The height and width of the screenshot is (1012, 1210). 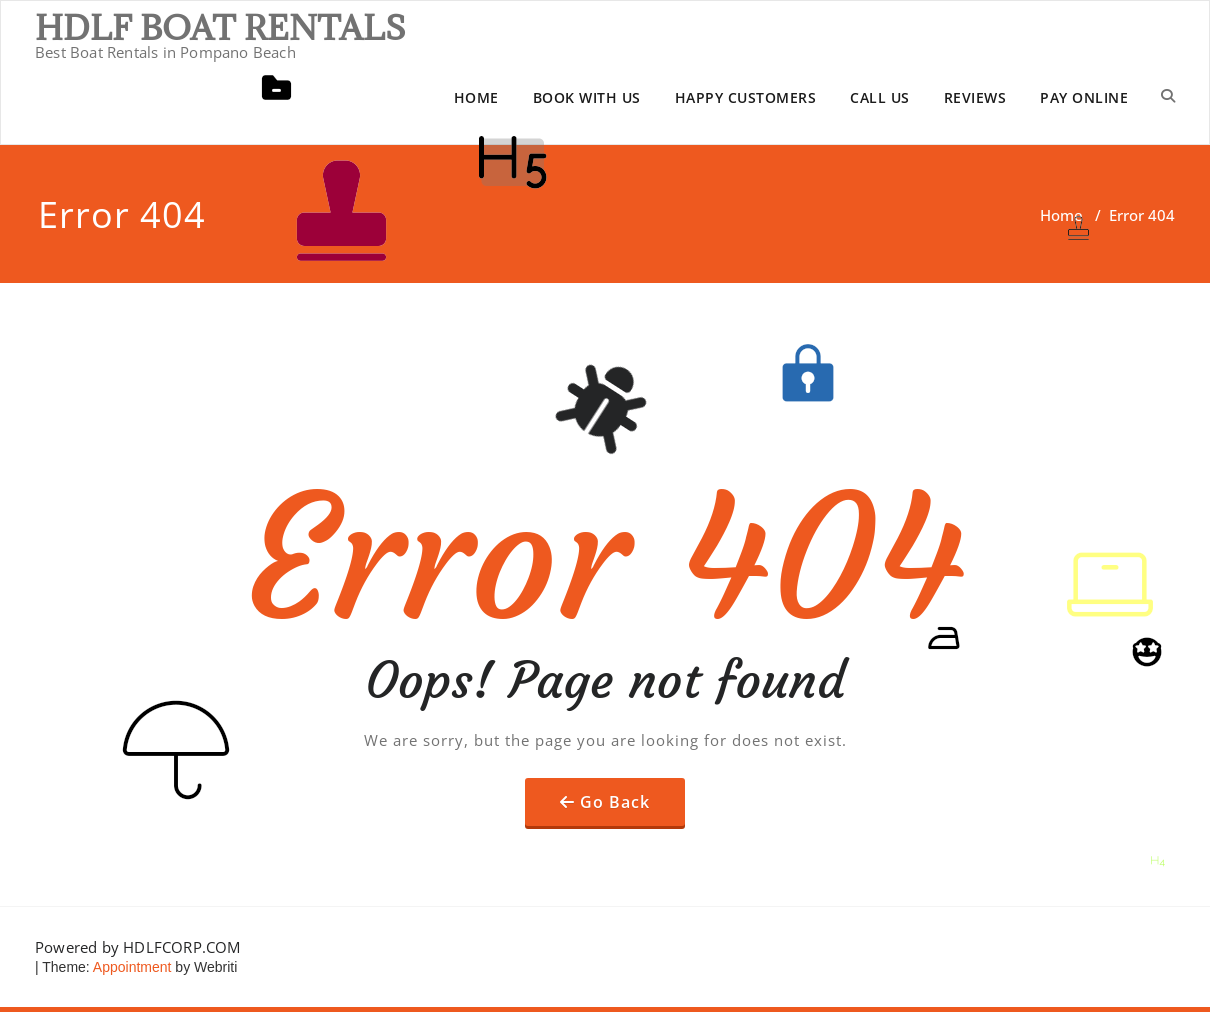 I want to click on rate something as excellent or 5 stars, so click(x=1147, y=652).